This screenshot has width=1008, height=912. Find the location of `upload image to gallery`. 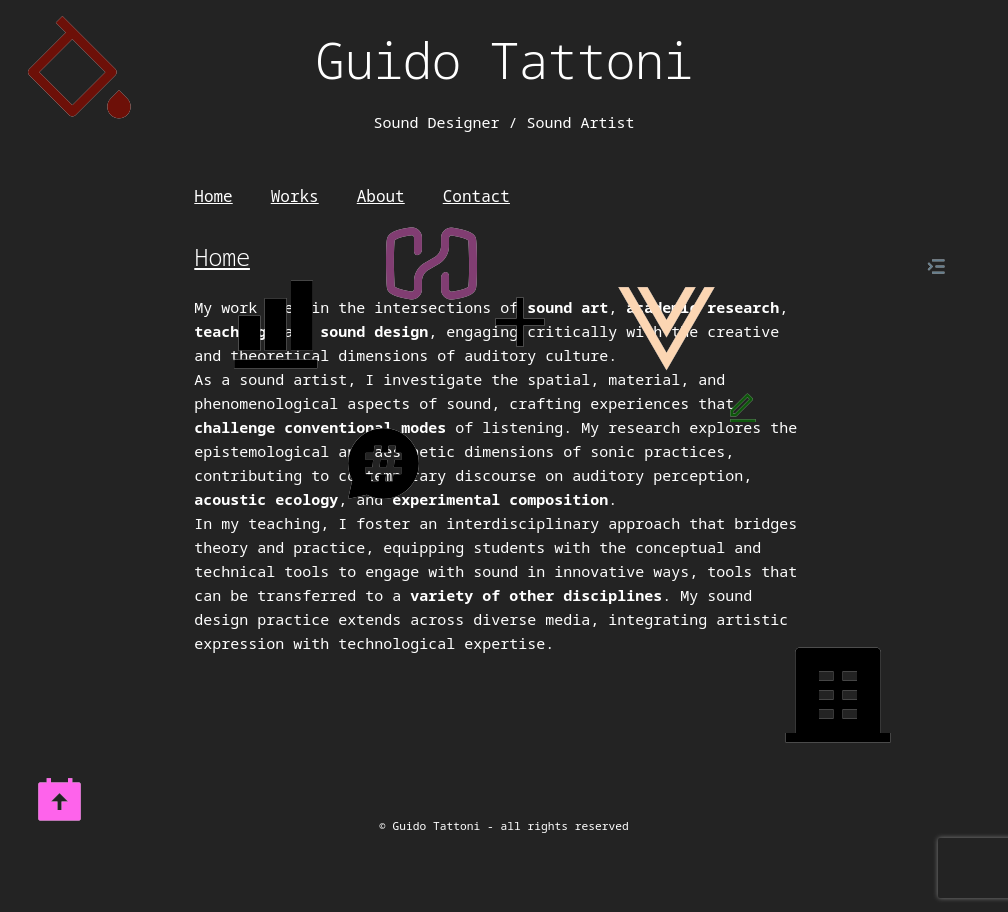

upload image to gallery is located at coordinates (59, 801).